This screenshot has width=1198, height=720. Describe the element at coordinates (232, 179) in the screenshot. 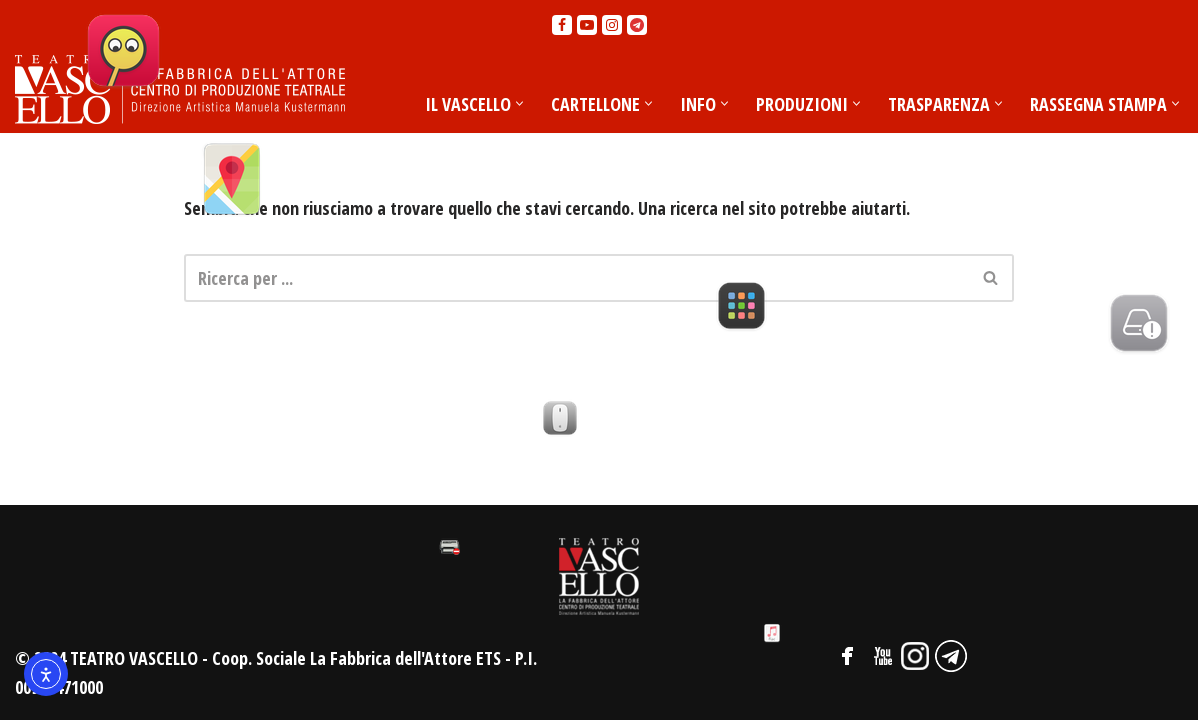

I see `a geo+json geographic data file` at that location.